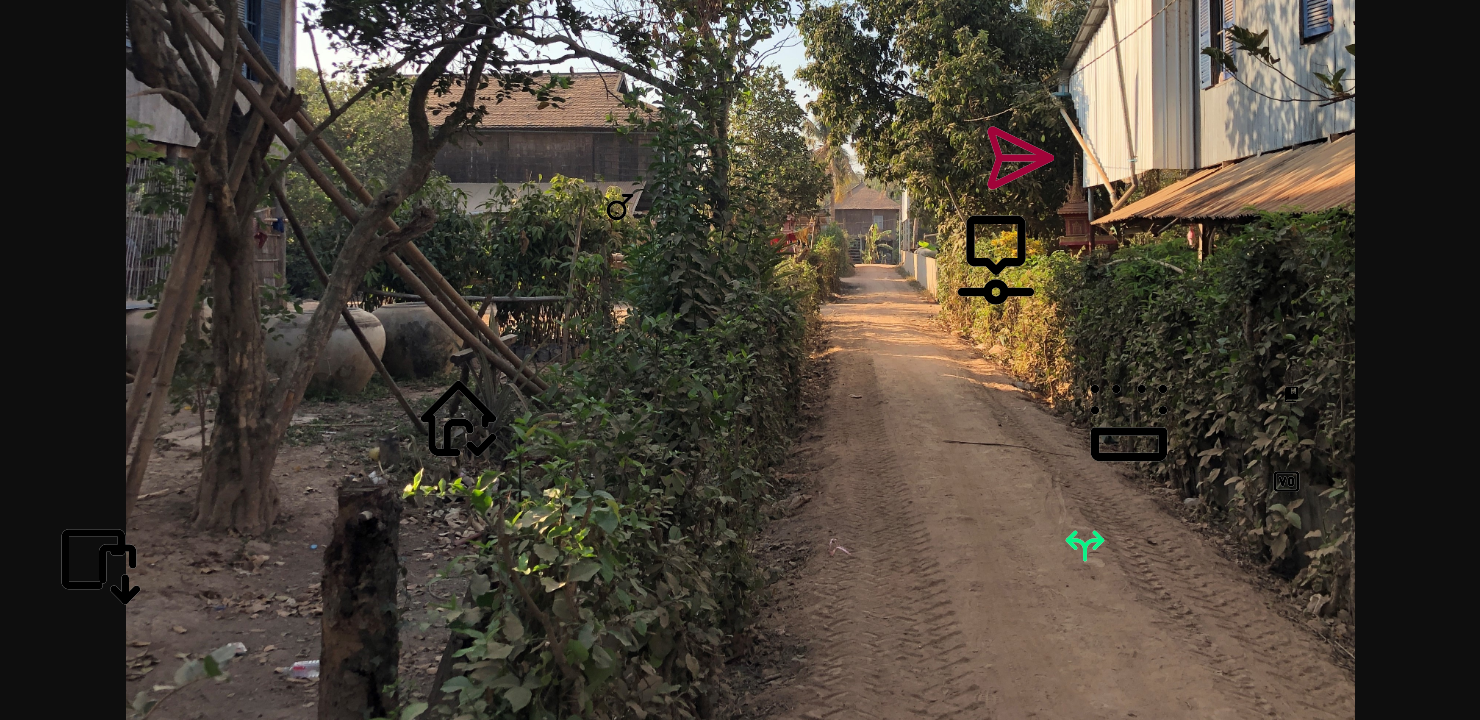 The height and width of the screenshot is (720, 1480). Describe the element at coordinates (99, 563) in the screenshot. I see `download to connected devices` at that location.